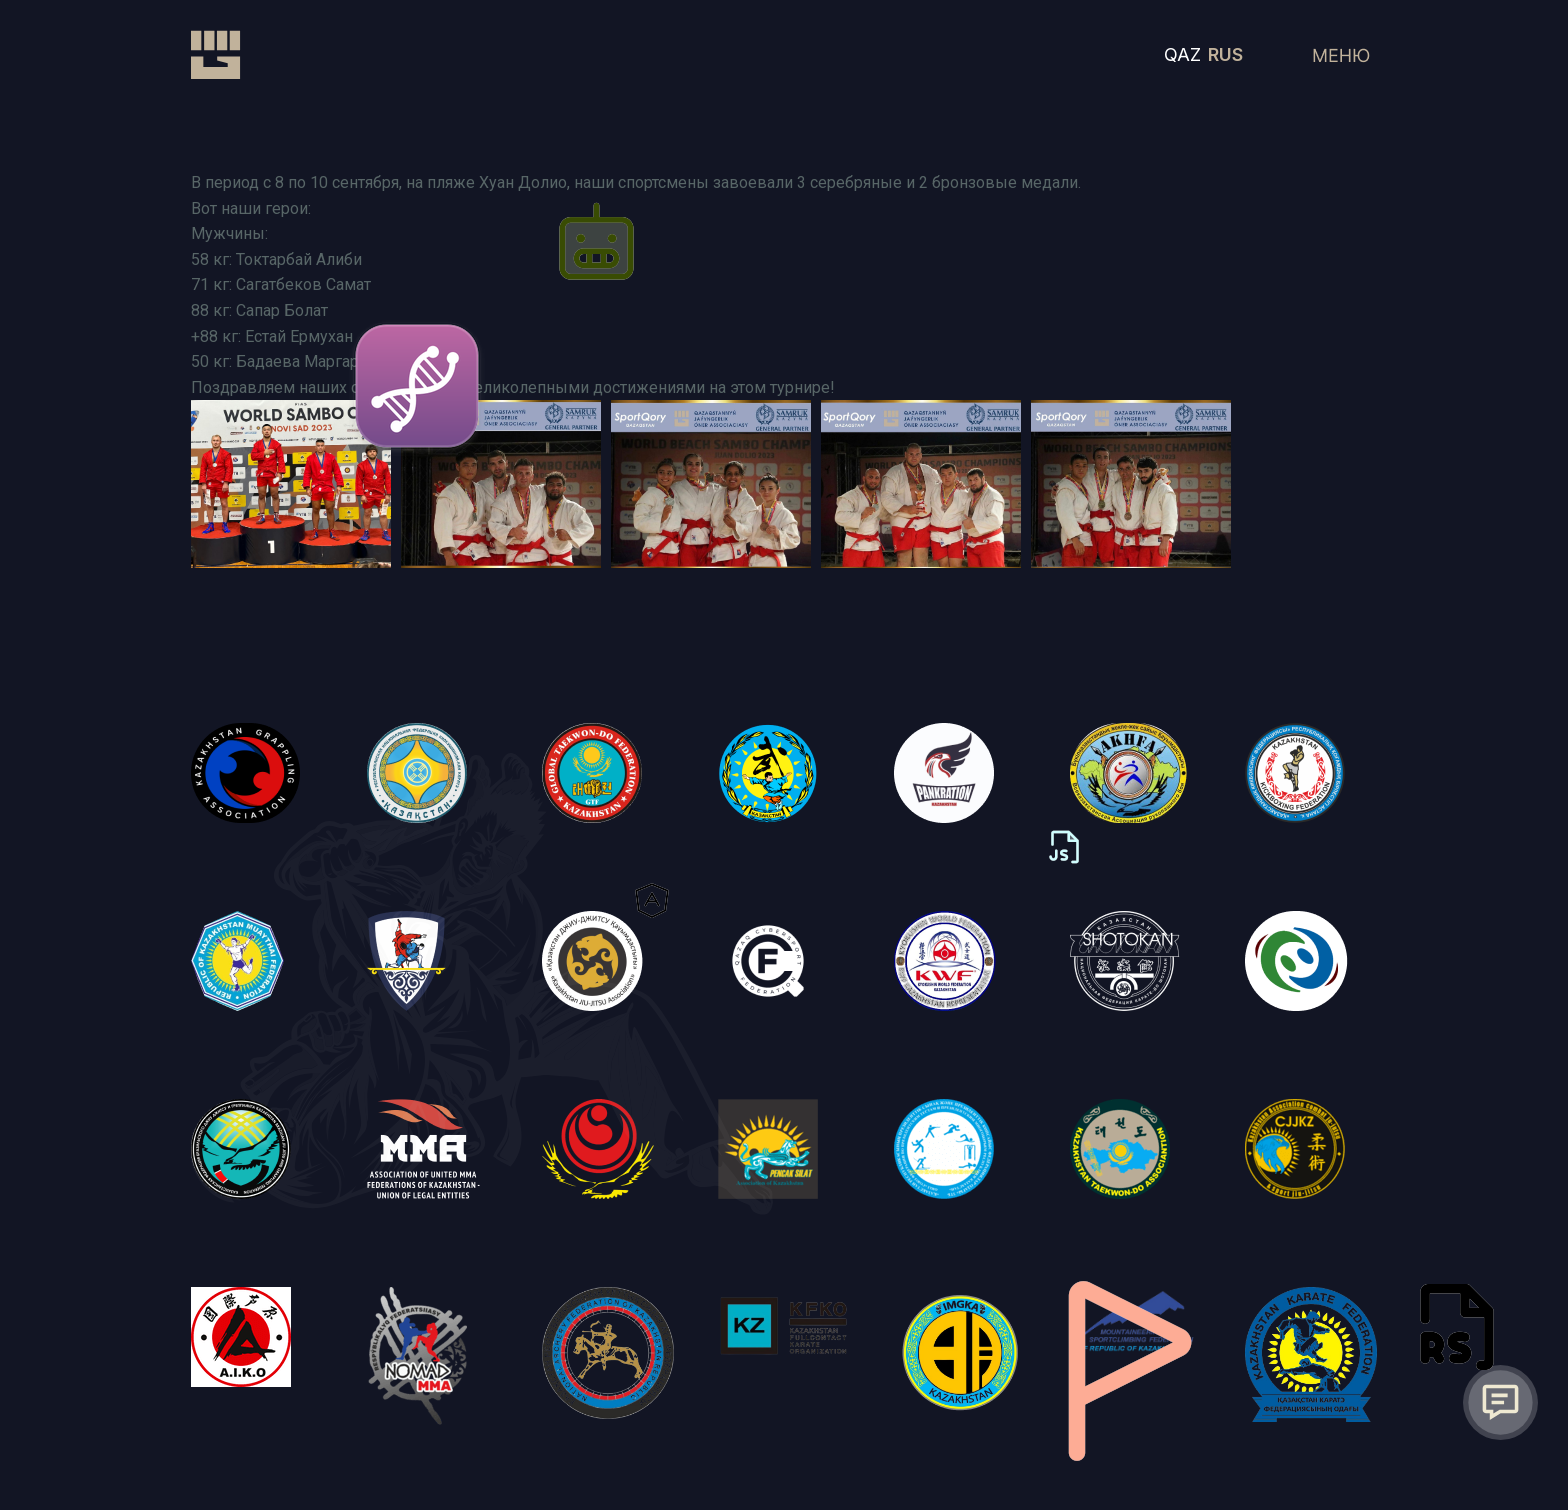  I want to click on access AI assistant or chatbot, so click(596, 245).